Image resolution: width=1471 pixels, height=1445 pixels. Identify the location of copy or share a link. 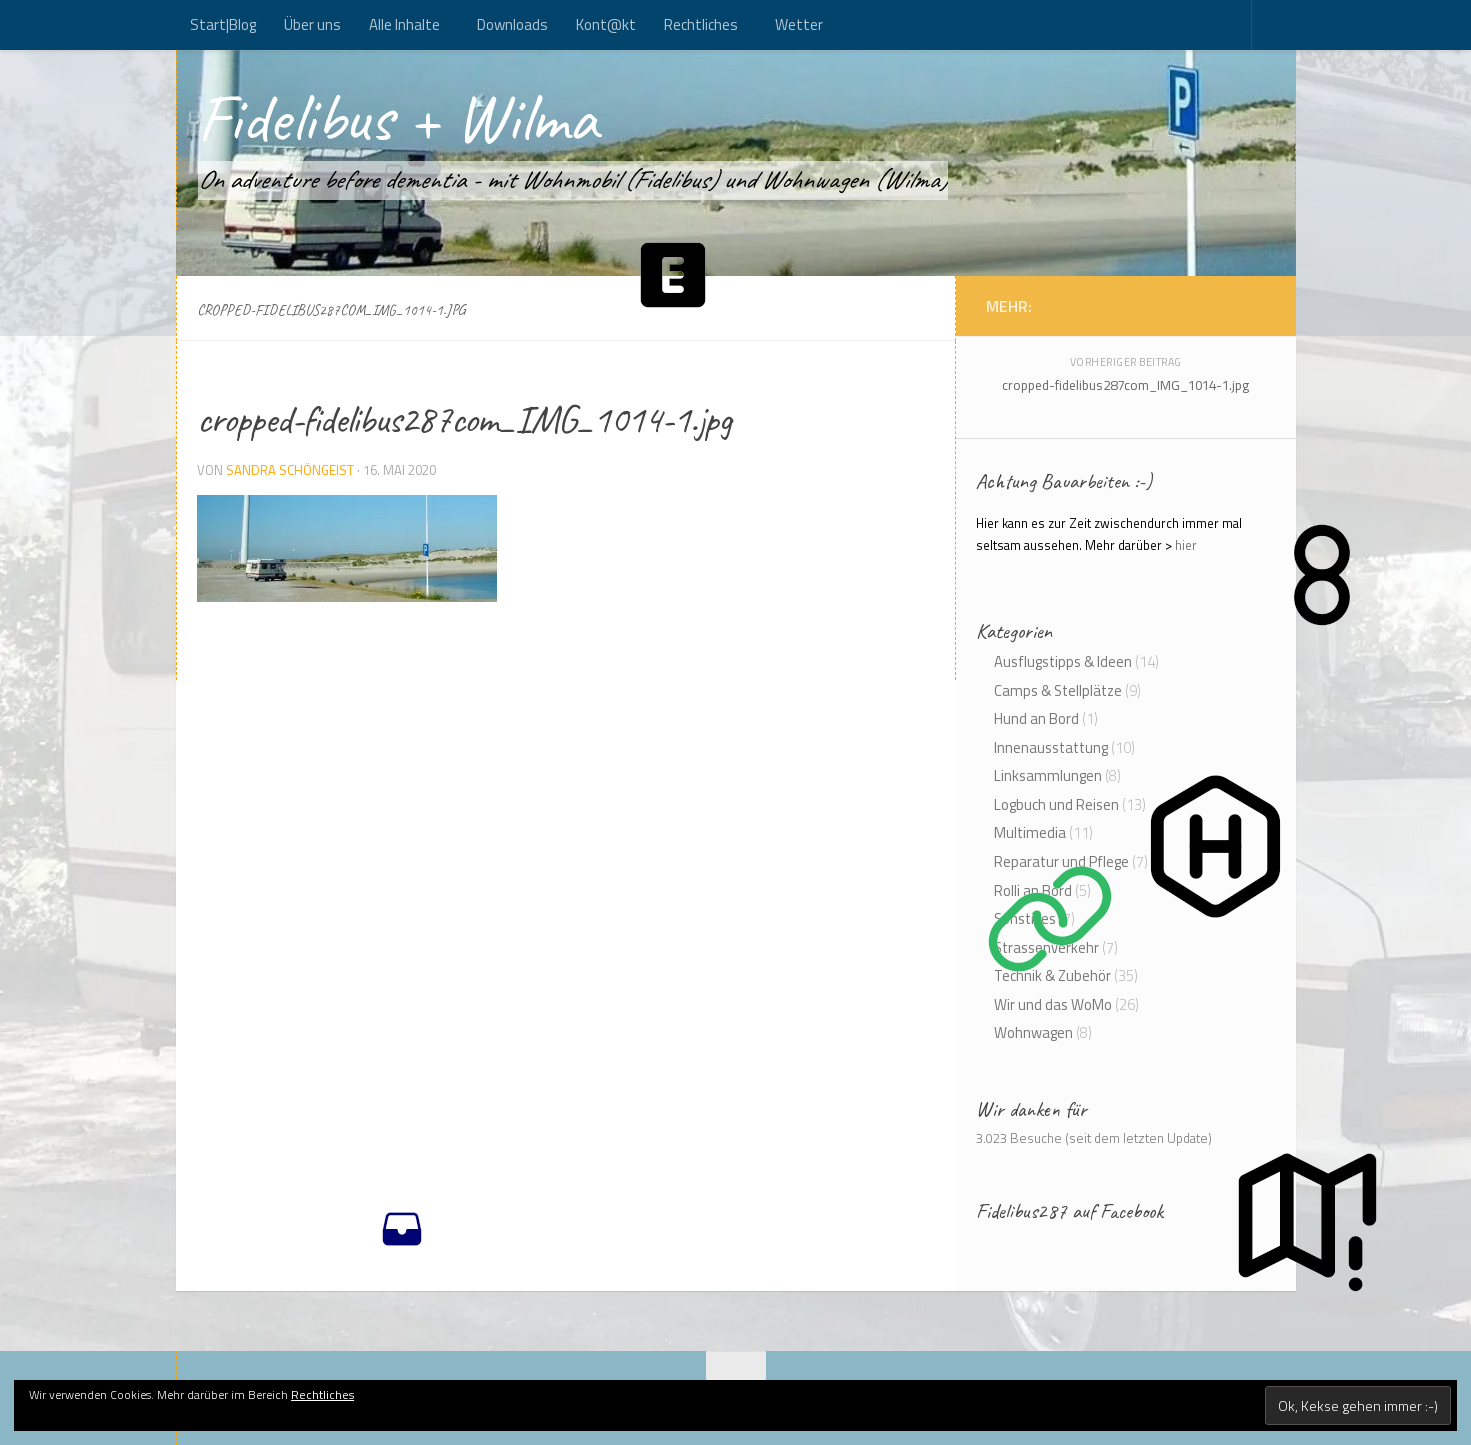
(1050, 919).